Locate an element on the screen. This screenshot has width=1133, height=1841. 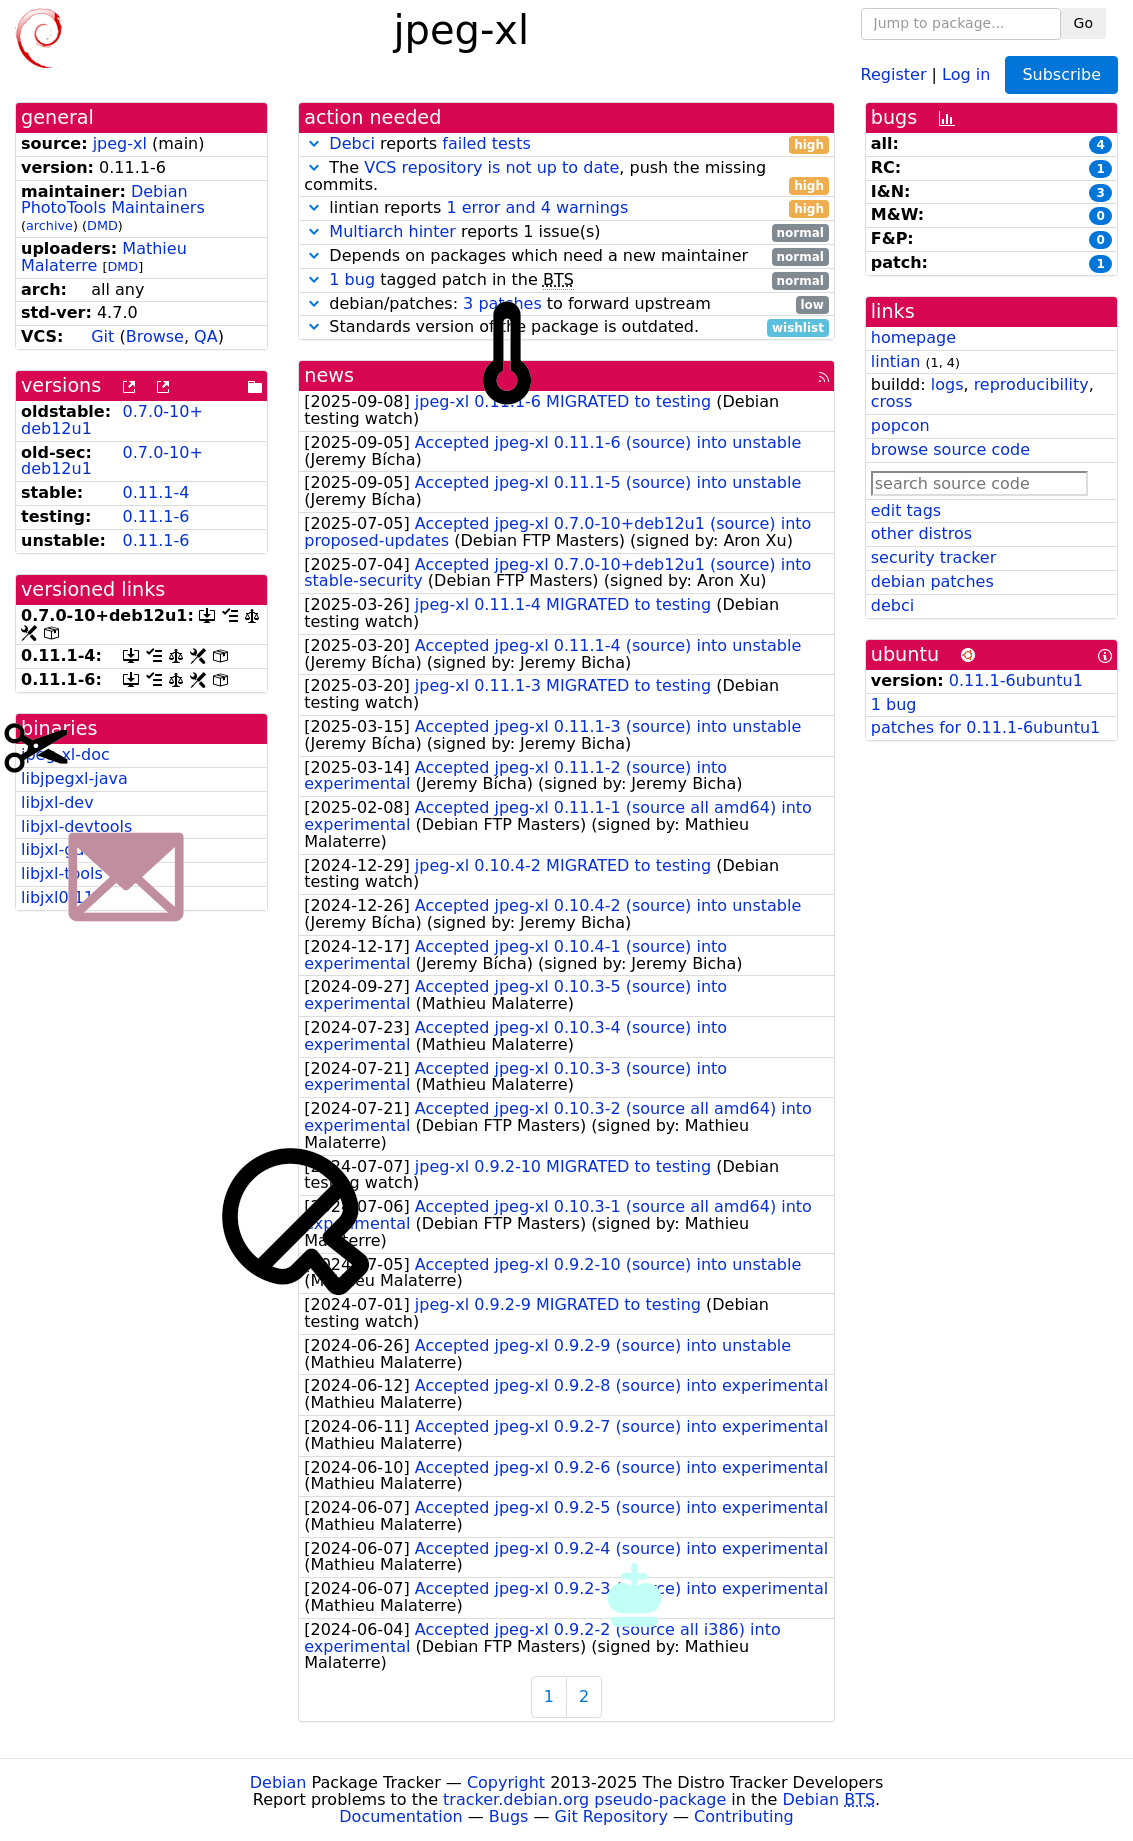
cut selected text or content is located at coordinates (36, 748).